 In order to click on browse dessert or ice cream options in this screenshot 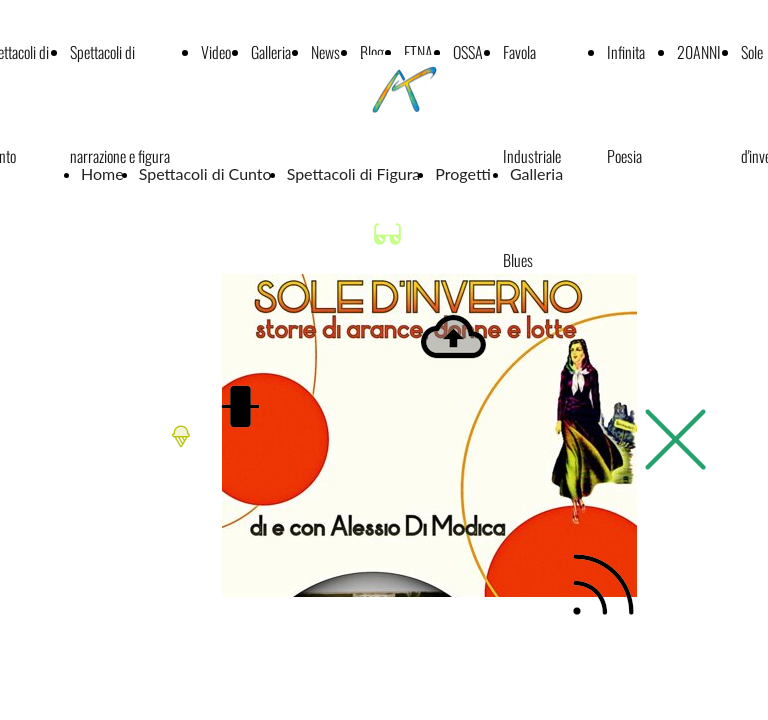, I will do `click(181, 436)`.